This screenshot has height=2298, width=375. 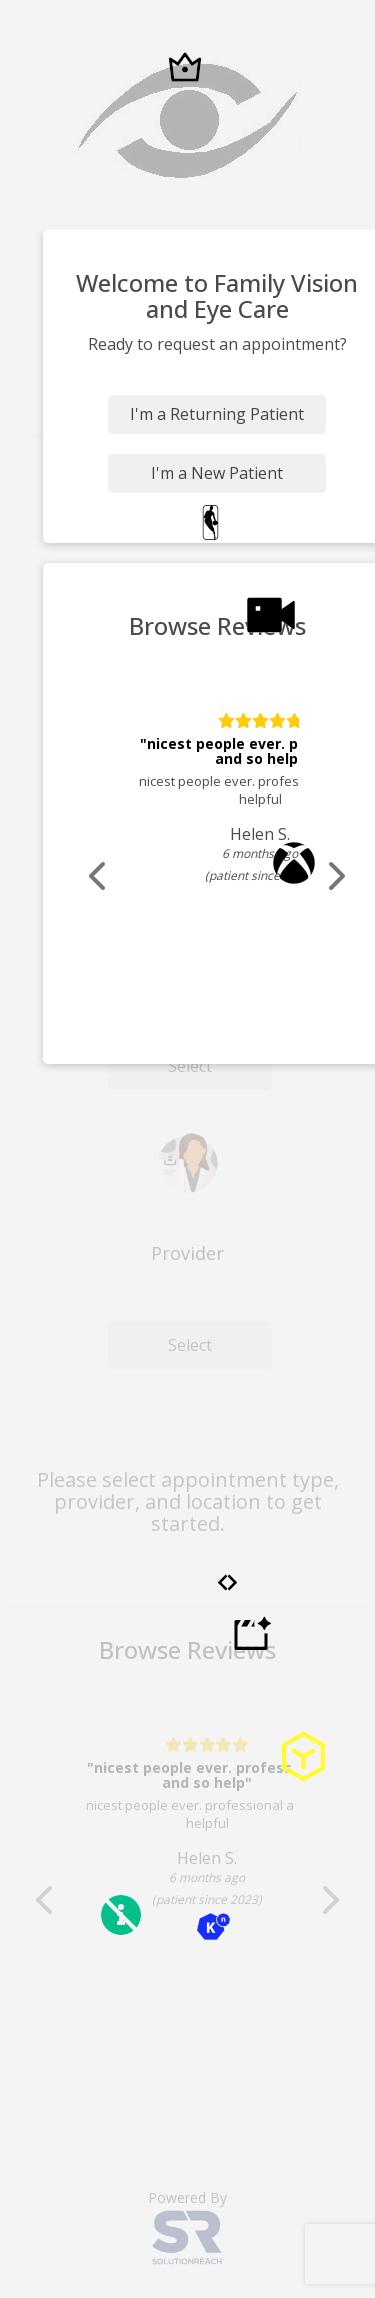 I want to click on open the NBA app, so click(x=210, y=522).